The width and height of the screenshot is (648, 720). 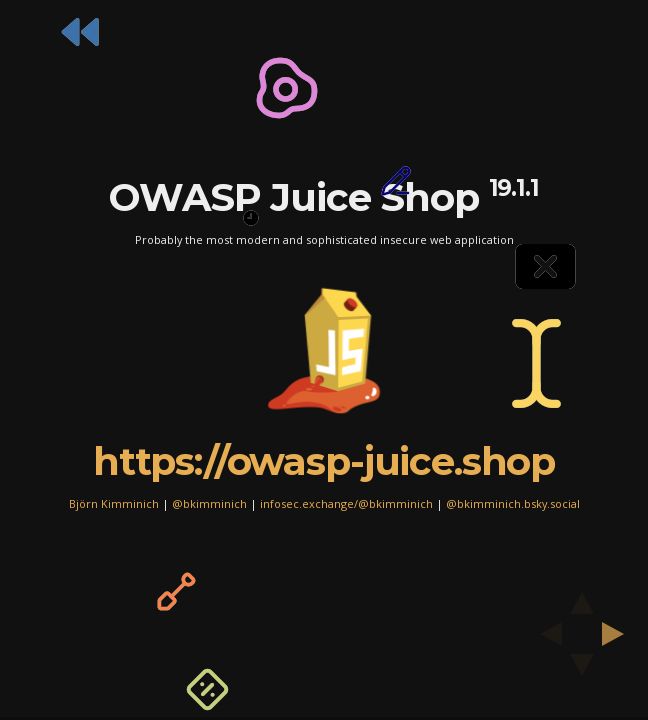 What do you see at coordinates (545, 266) in the screenshot?
I see `close the current window` at bounding box center [545, 266].